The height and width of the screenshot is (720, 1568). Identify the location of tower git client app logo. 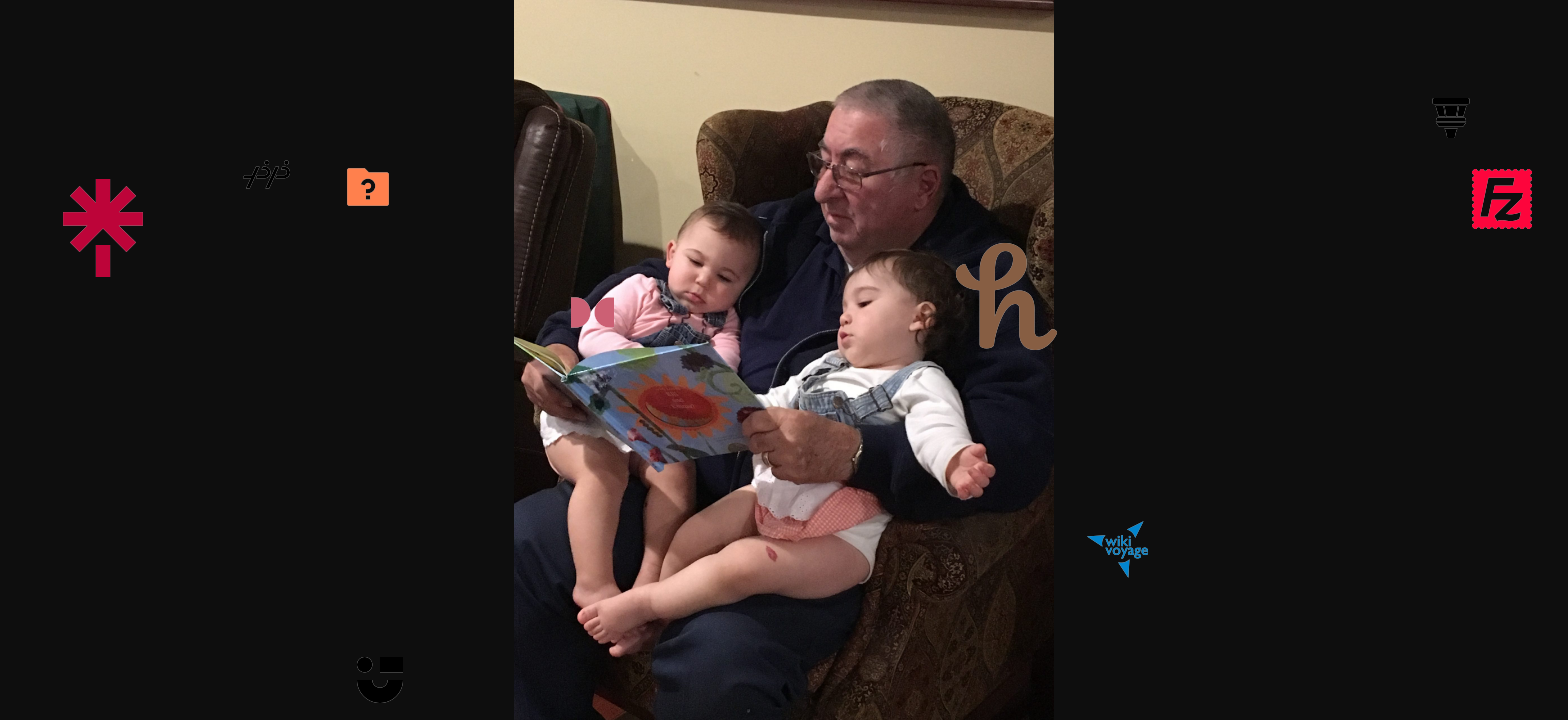
(1451, 118).